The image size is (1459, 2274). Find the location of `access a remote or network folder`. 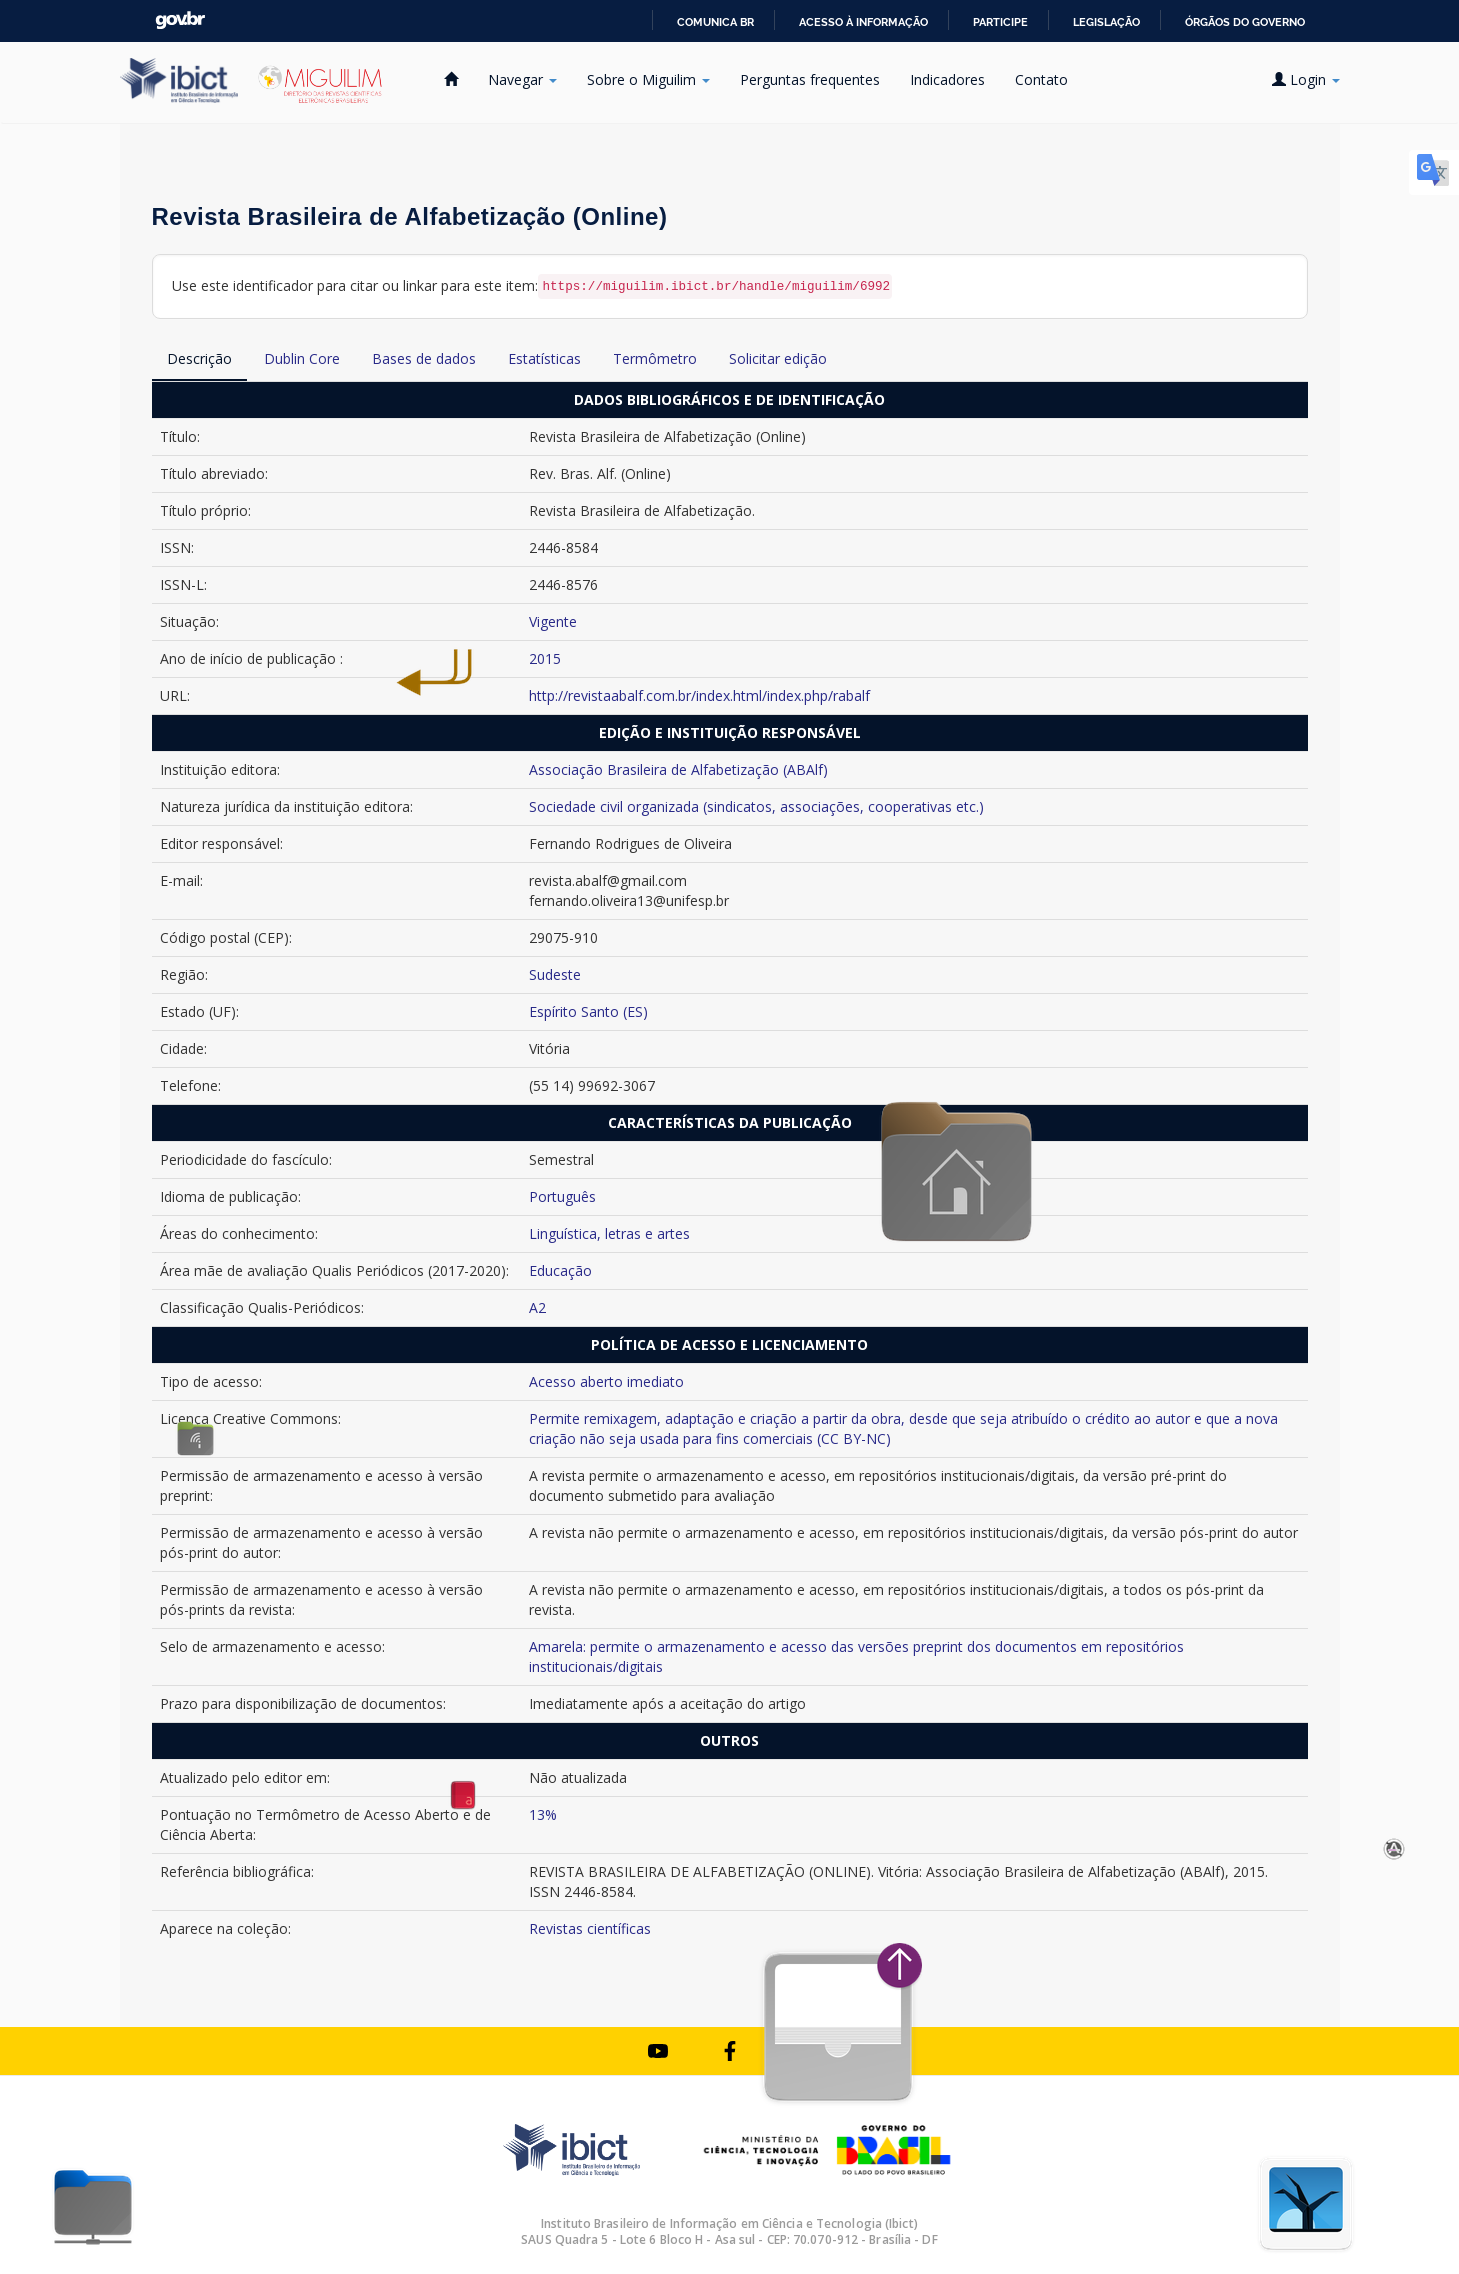

access a remote or network folder is located at coordinates (93, 2206).